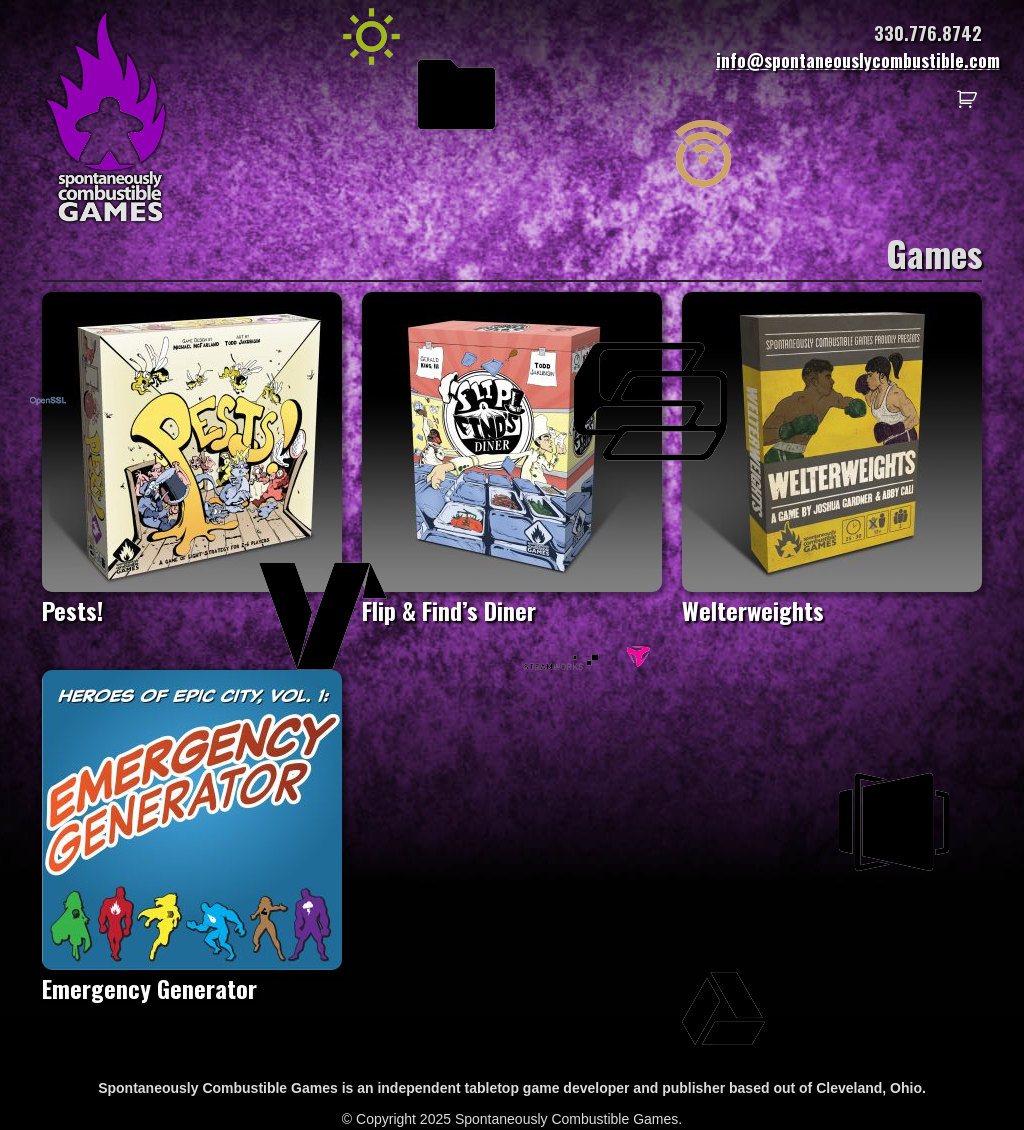 Image resolution: width=1024 pixels, height=1130 pixels. I want to click on vega visualization library logo, so click(323, 616).